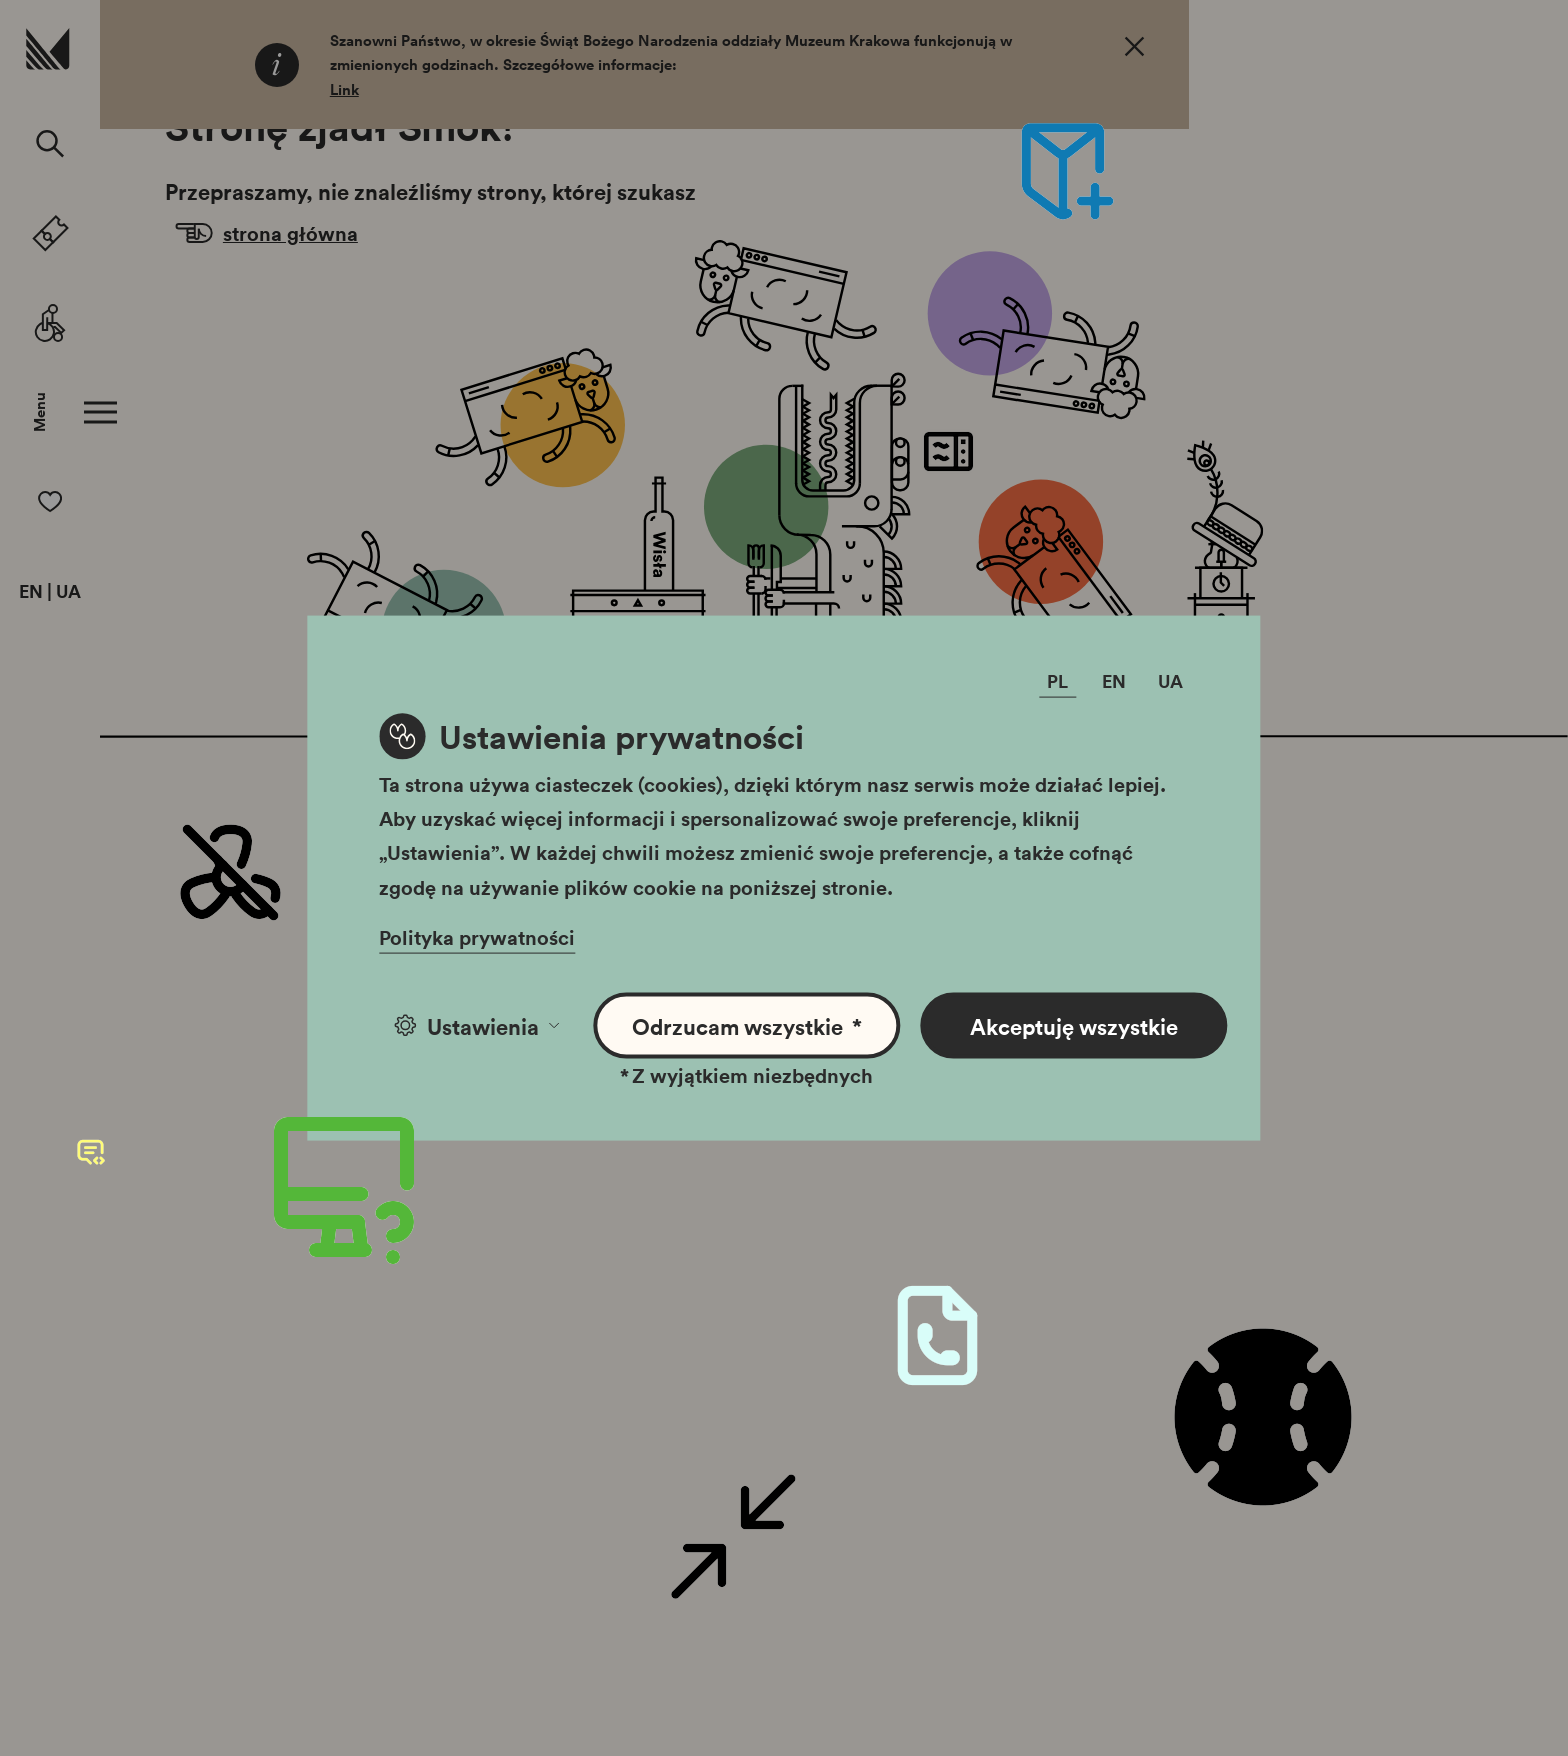 The image size is (1568, 1756). What do you see at coordinates (948, 451) in the screenshot?
I see `access microwave controls or settings` at bounding box center [948, 451].